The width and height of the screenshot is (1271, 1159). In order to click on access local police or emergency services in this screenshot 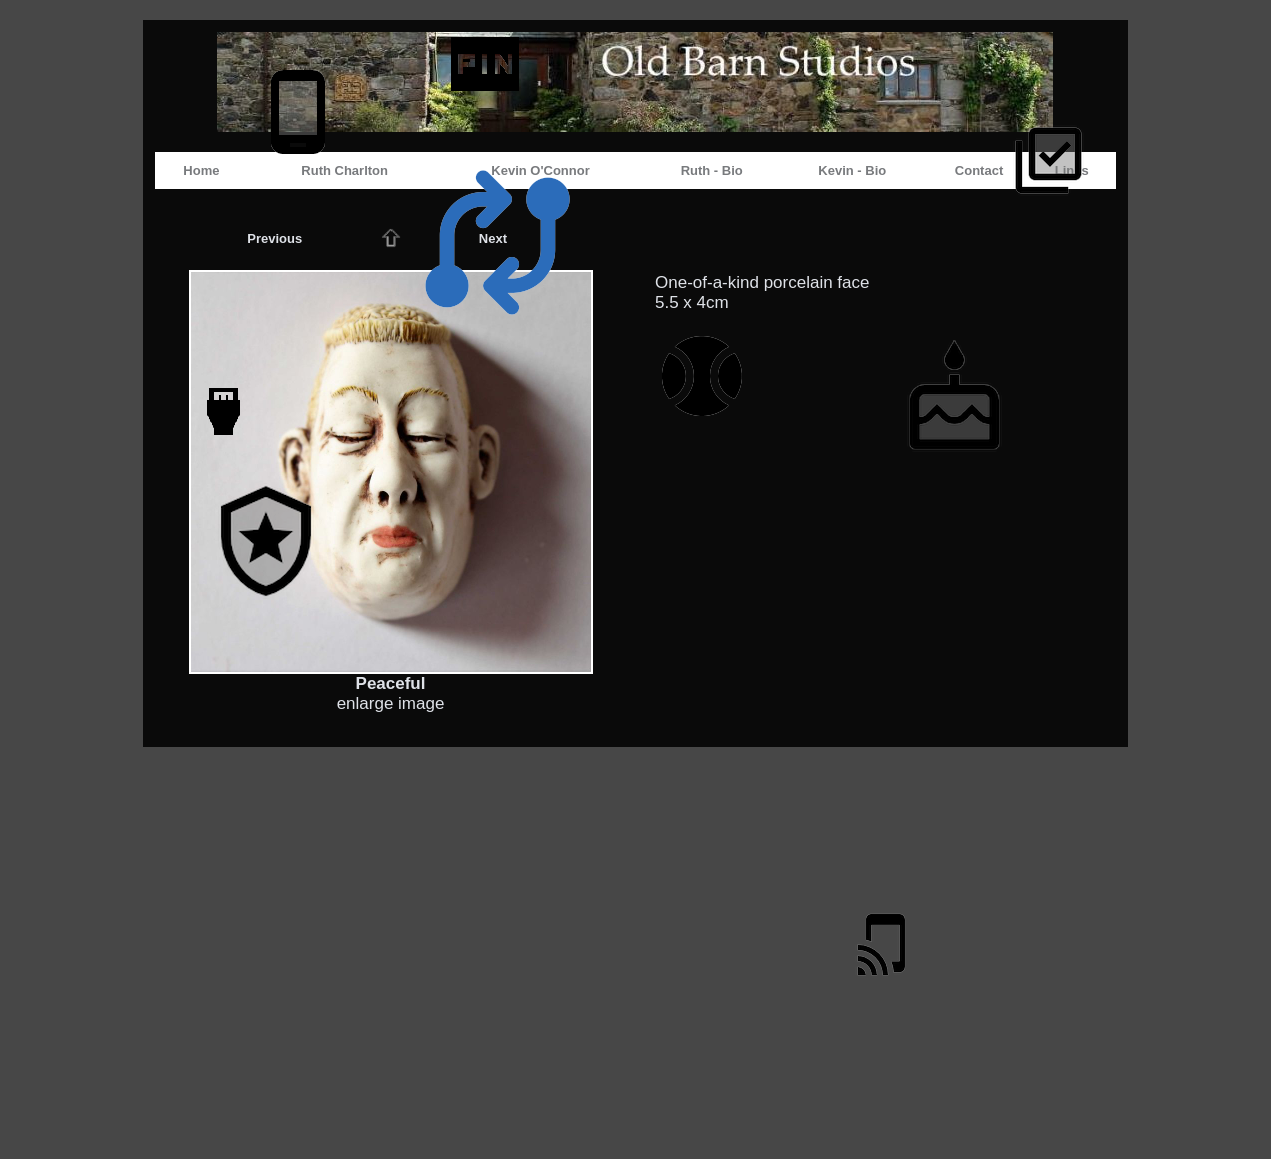, I will do `click(266, 541)`.